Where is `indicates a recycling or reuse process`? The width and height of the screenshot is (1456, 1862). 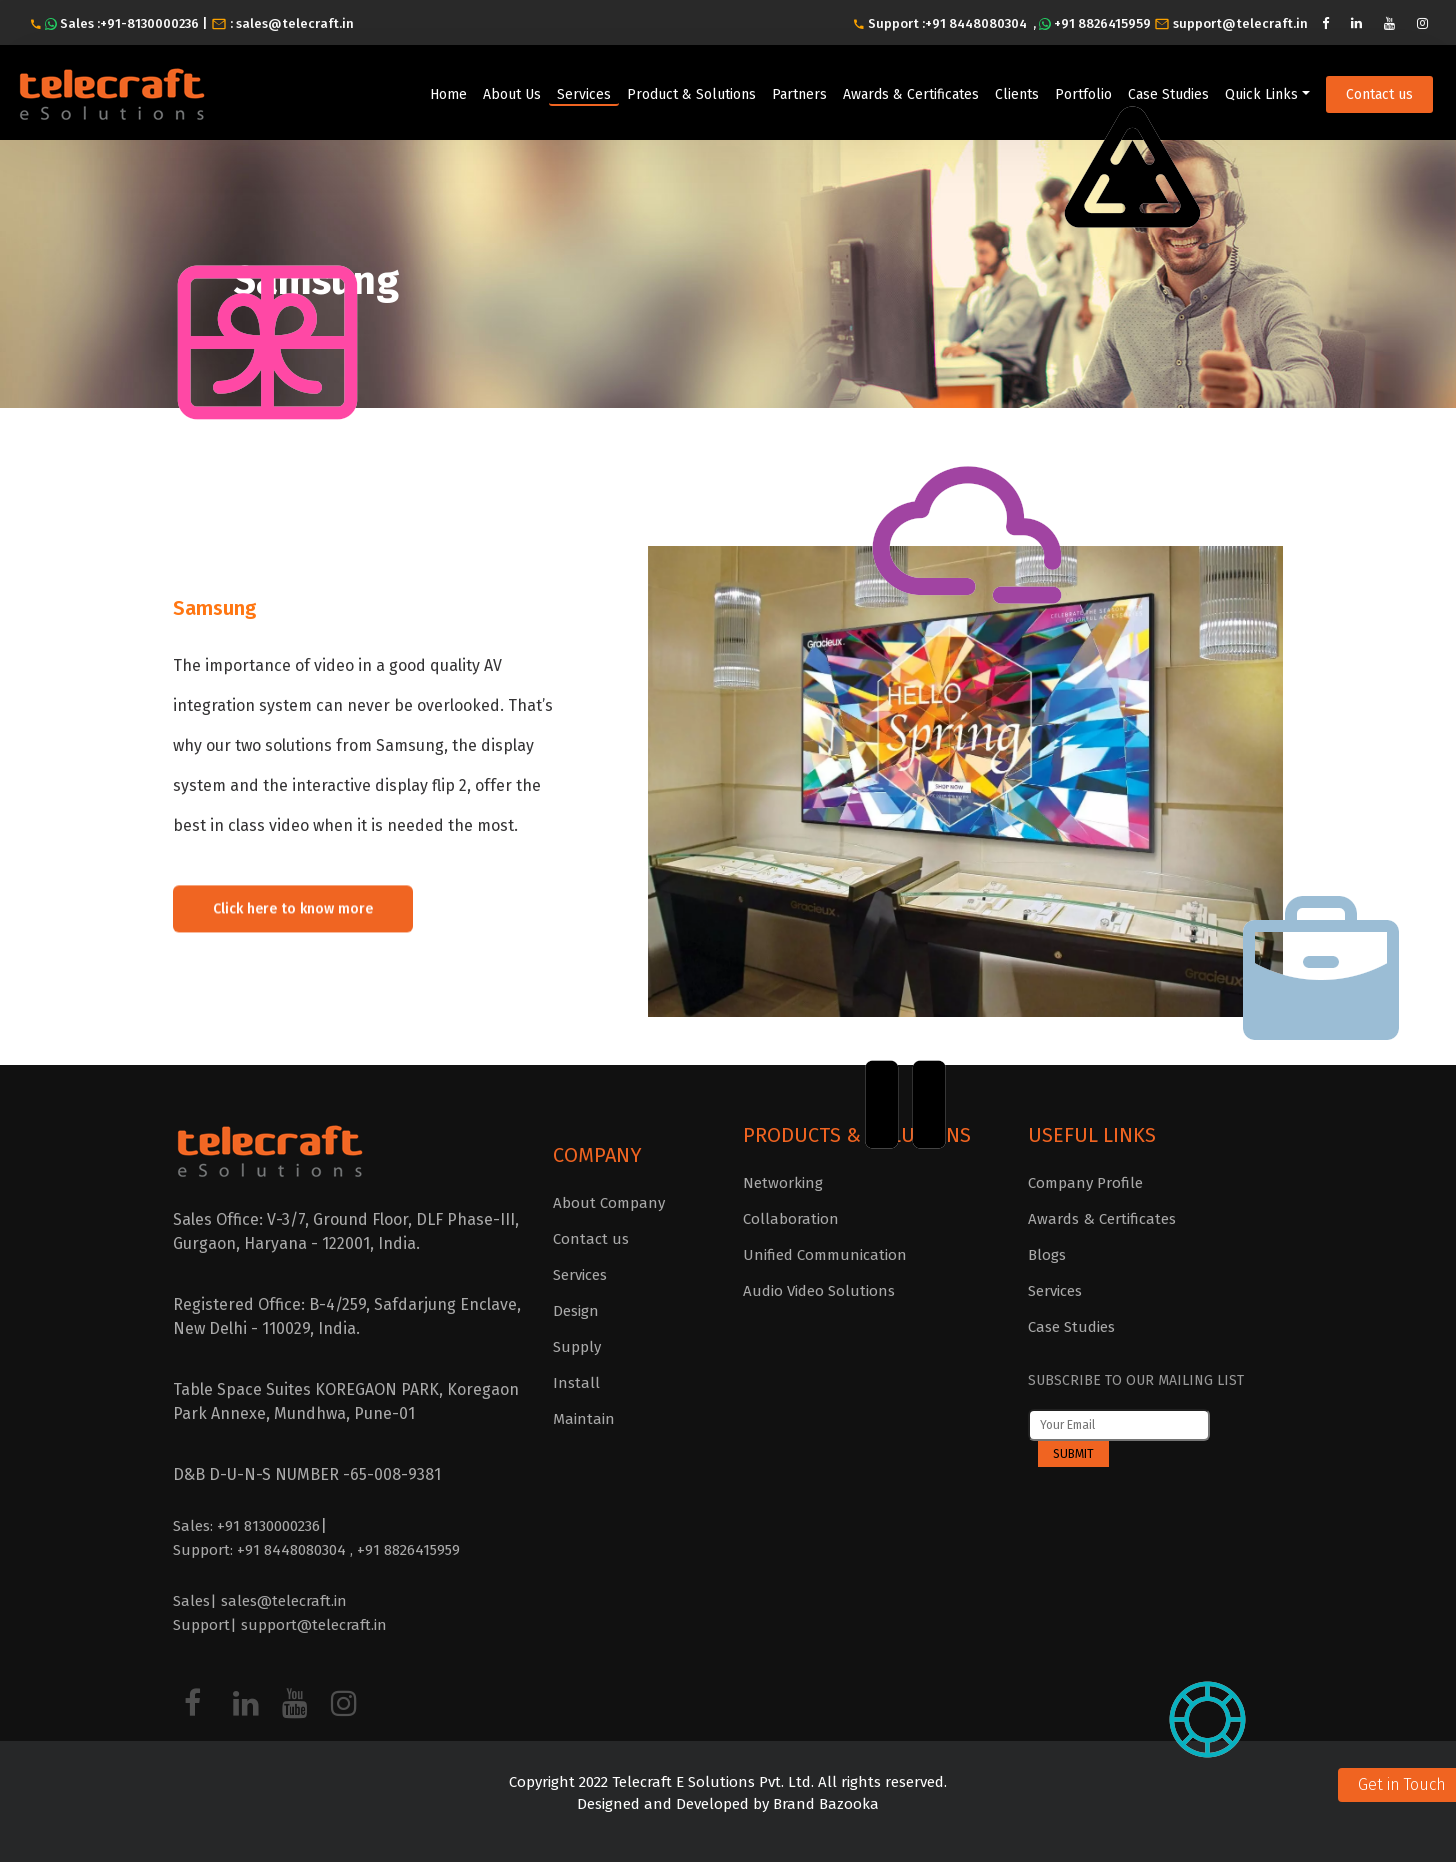
indicates a recycling or reuse process is located at coordinates (1132, 169).